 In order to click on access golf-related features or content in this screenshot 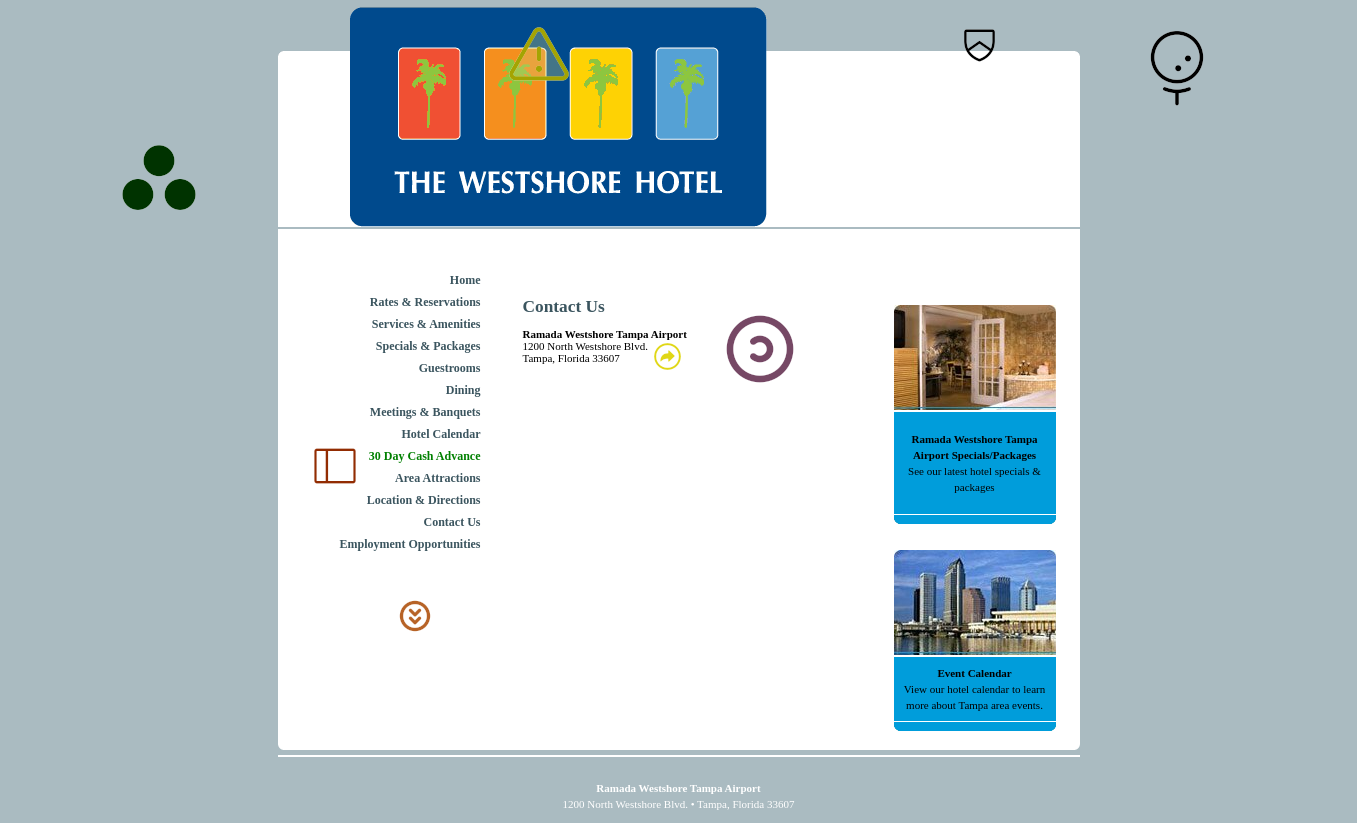, I will do `click(1177, 67)`.